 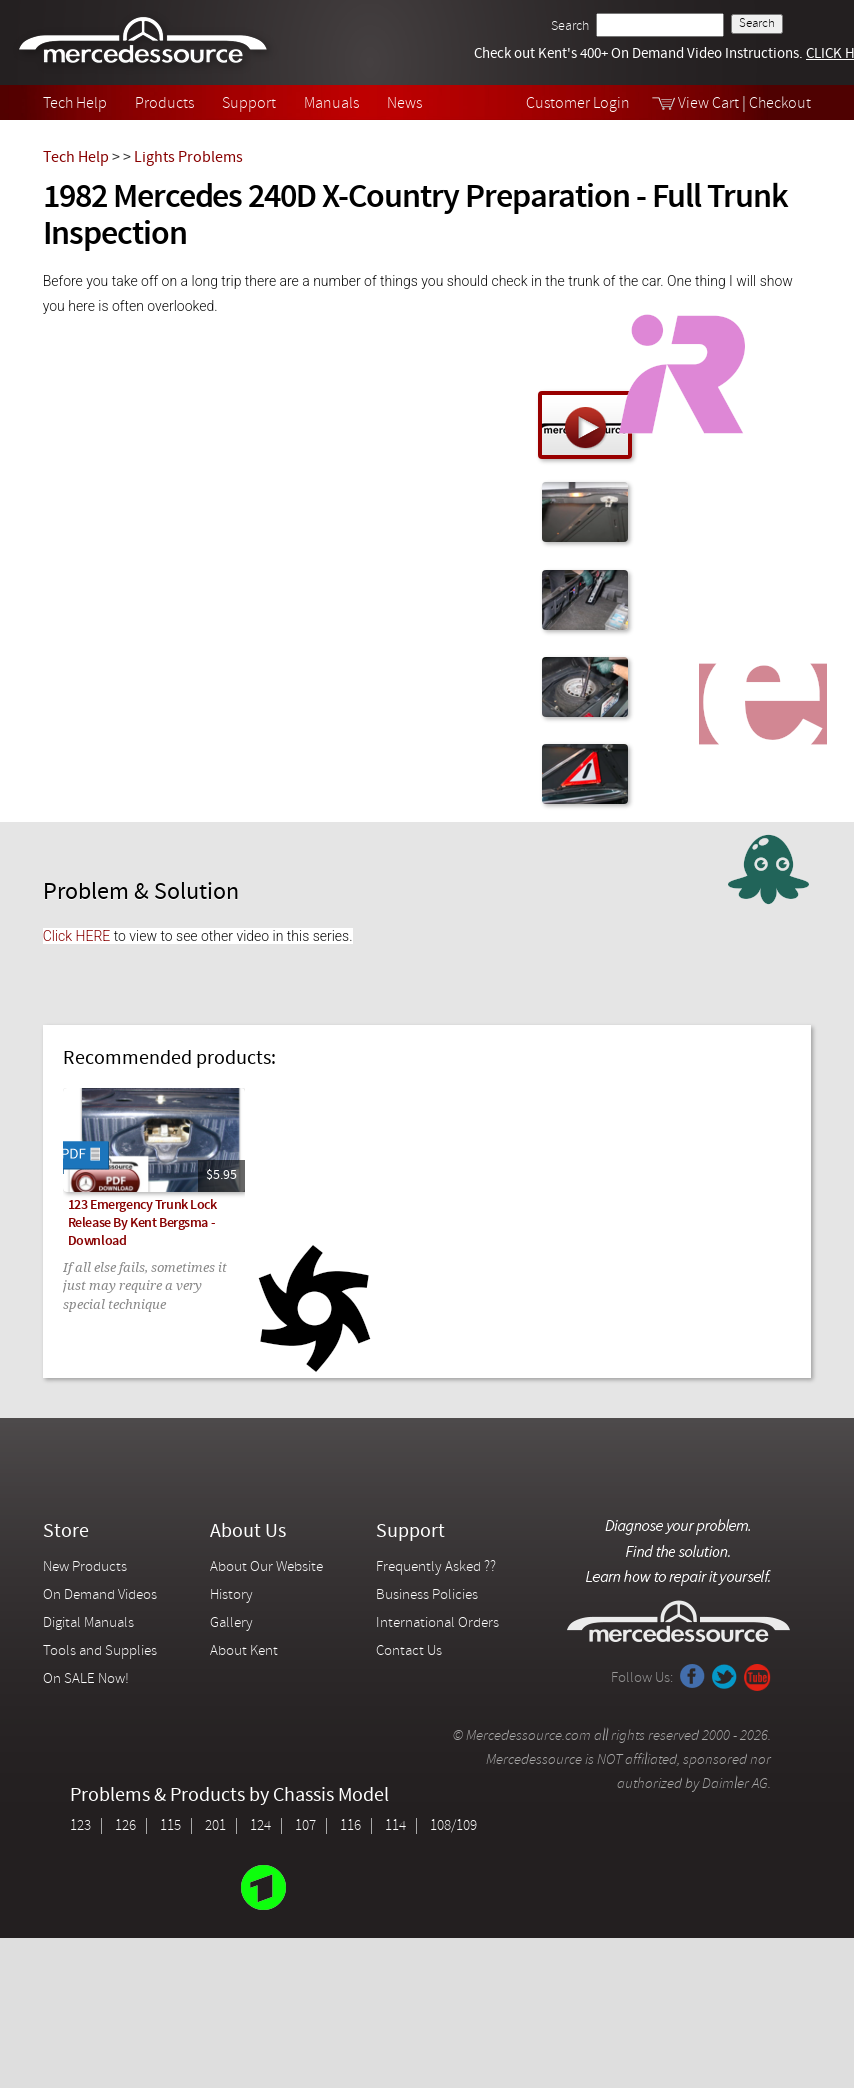 I want to click on chainguard company logo, so click(x=768, y=869).